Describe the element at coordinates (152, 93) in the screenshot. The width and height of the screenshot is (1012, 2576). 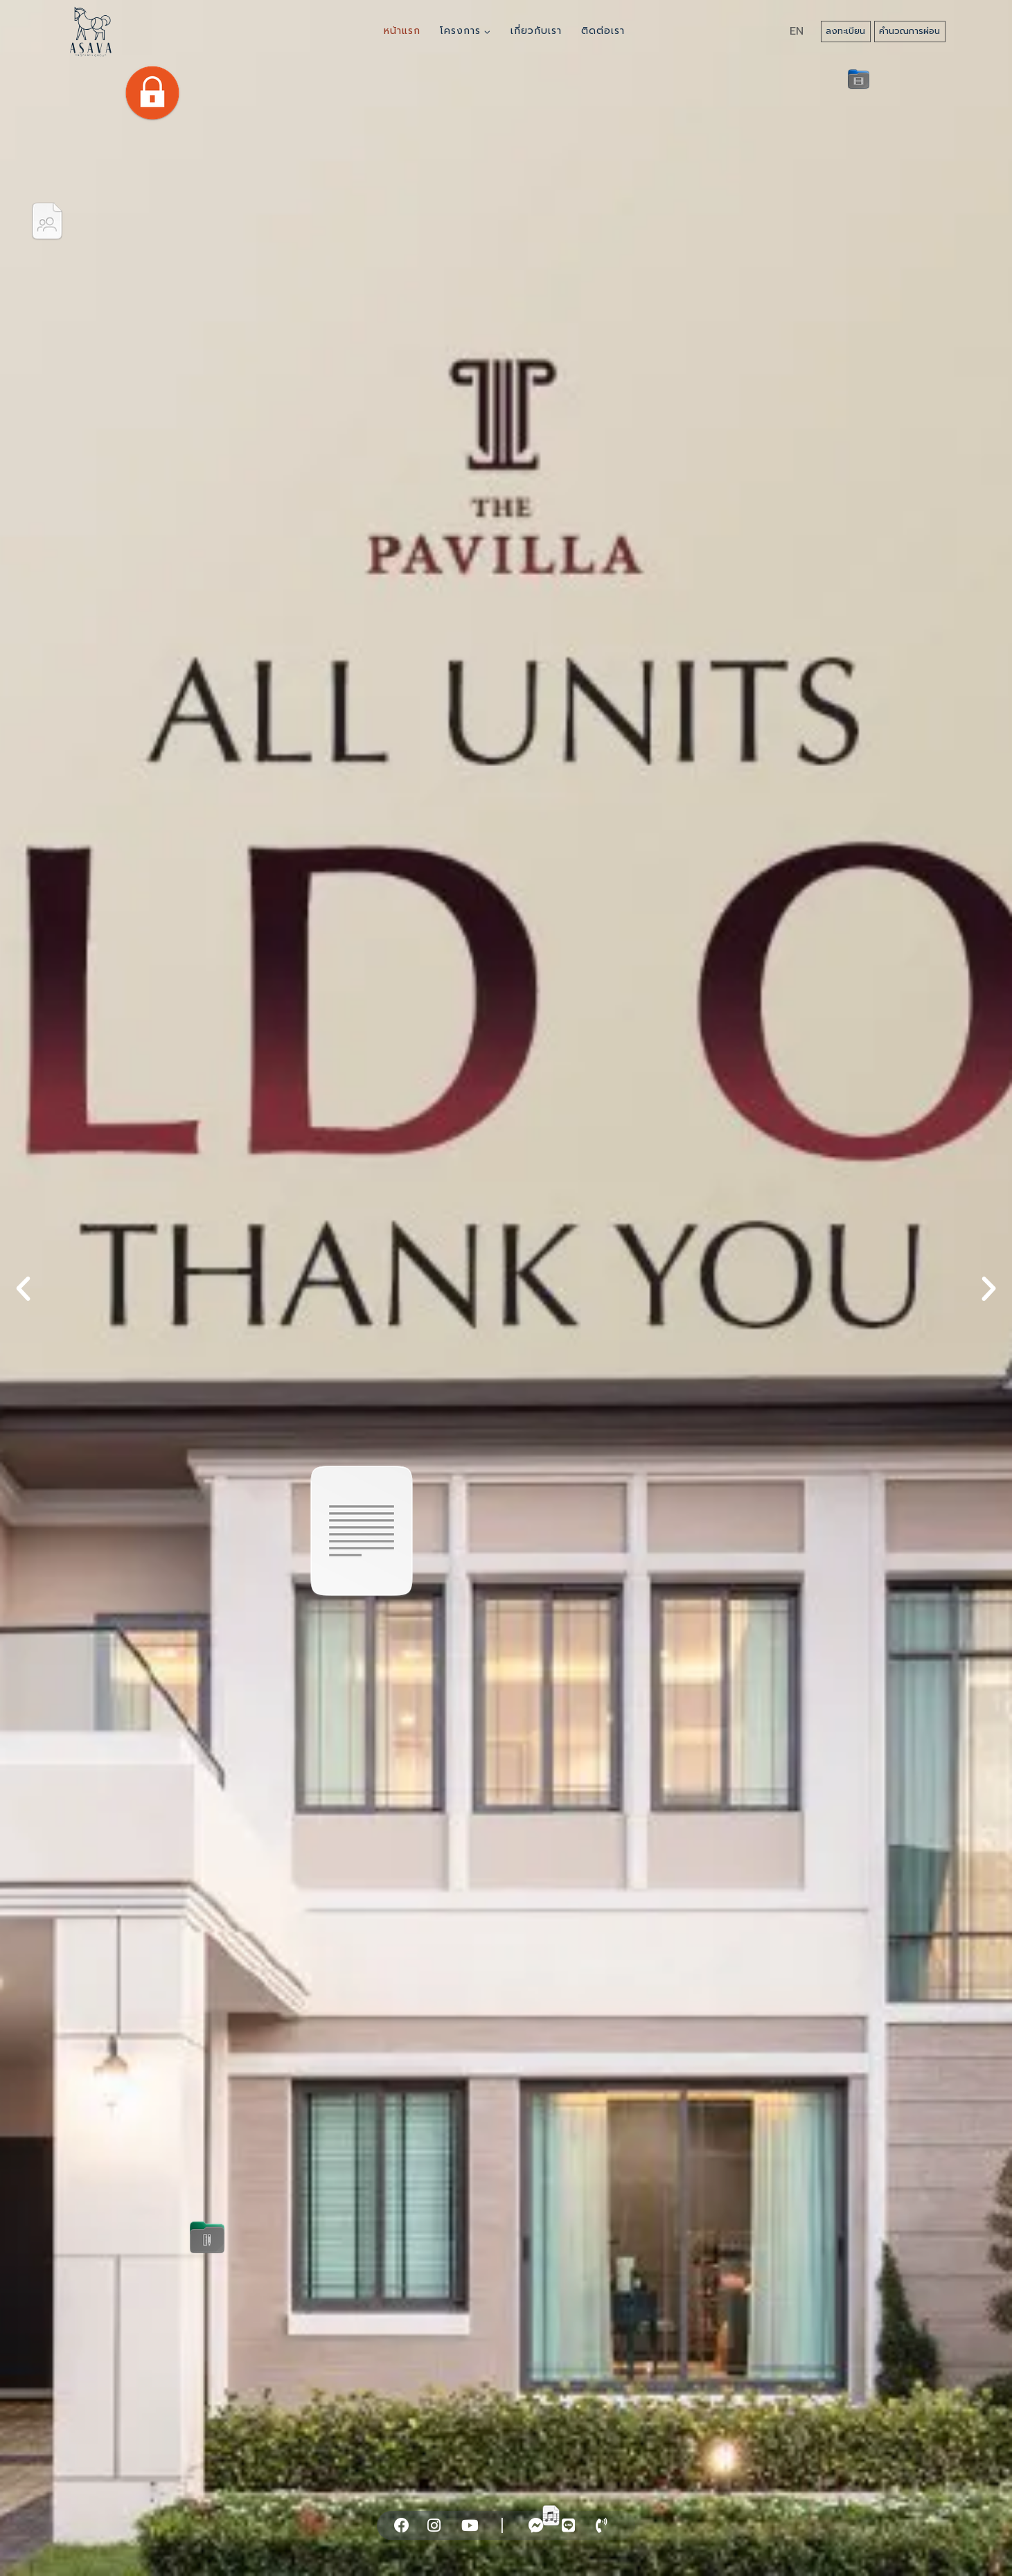
I see `lock screen brightness at current level` at that location.